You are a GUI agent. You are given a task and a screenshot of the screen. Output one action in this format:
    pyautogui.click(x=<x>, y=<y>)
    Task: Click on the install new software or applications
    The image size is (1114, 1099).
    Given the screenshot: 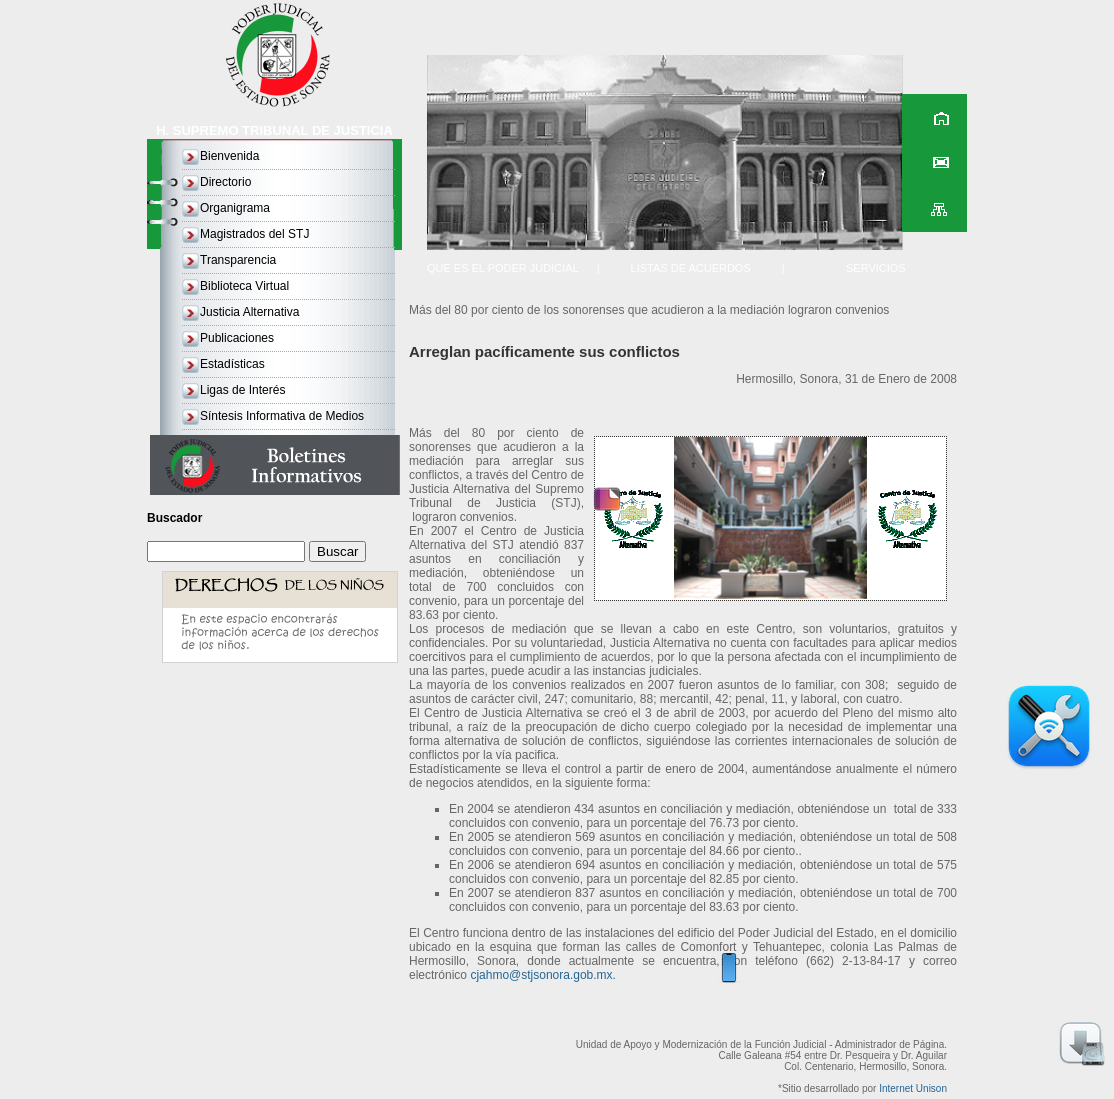 What is the action you would take?
    pyautogui.click(x=1080, y=1042)
    